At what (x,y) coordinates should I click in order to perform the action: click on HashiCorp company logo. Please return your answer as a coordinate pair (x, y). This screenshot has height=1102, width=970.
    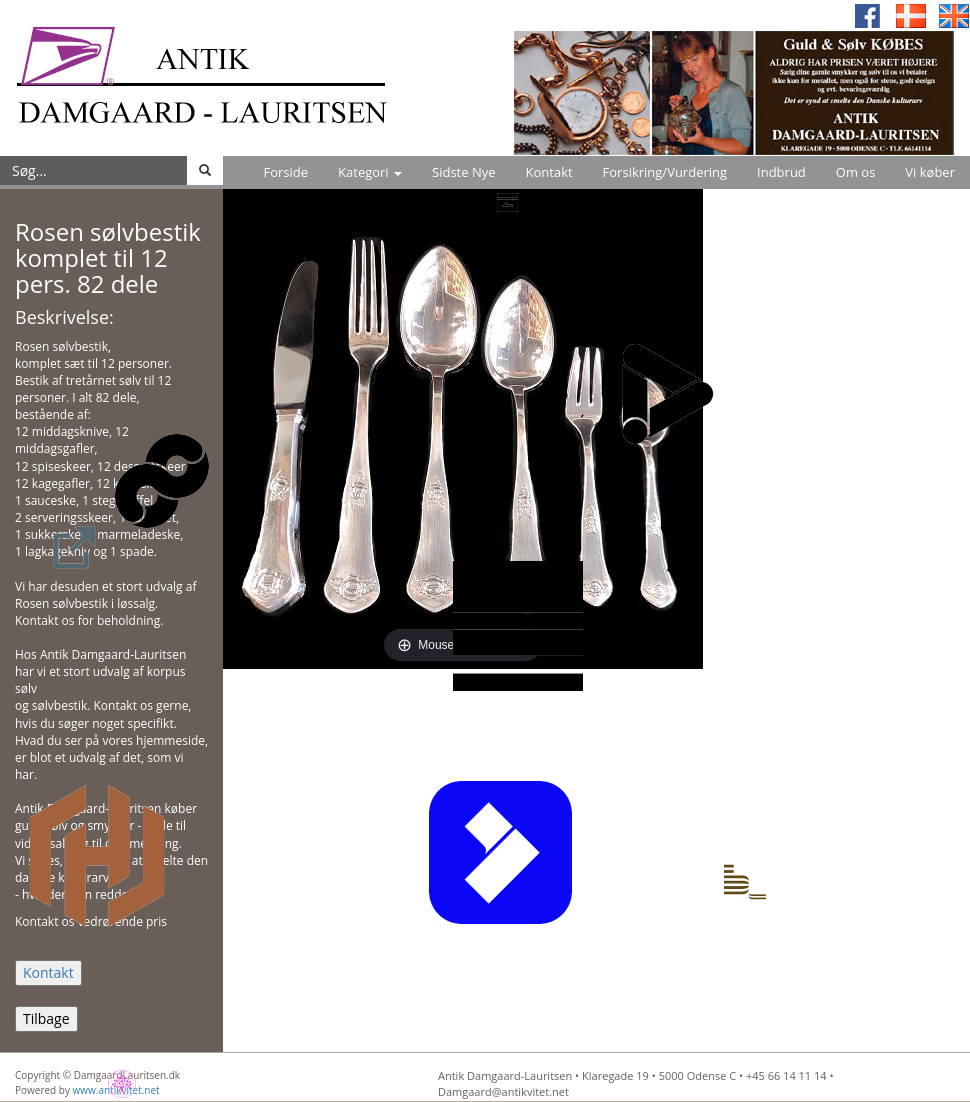
    Looking at the image, I should click on (97, 856).